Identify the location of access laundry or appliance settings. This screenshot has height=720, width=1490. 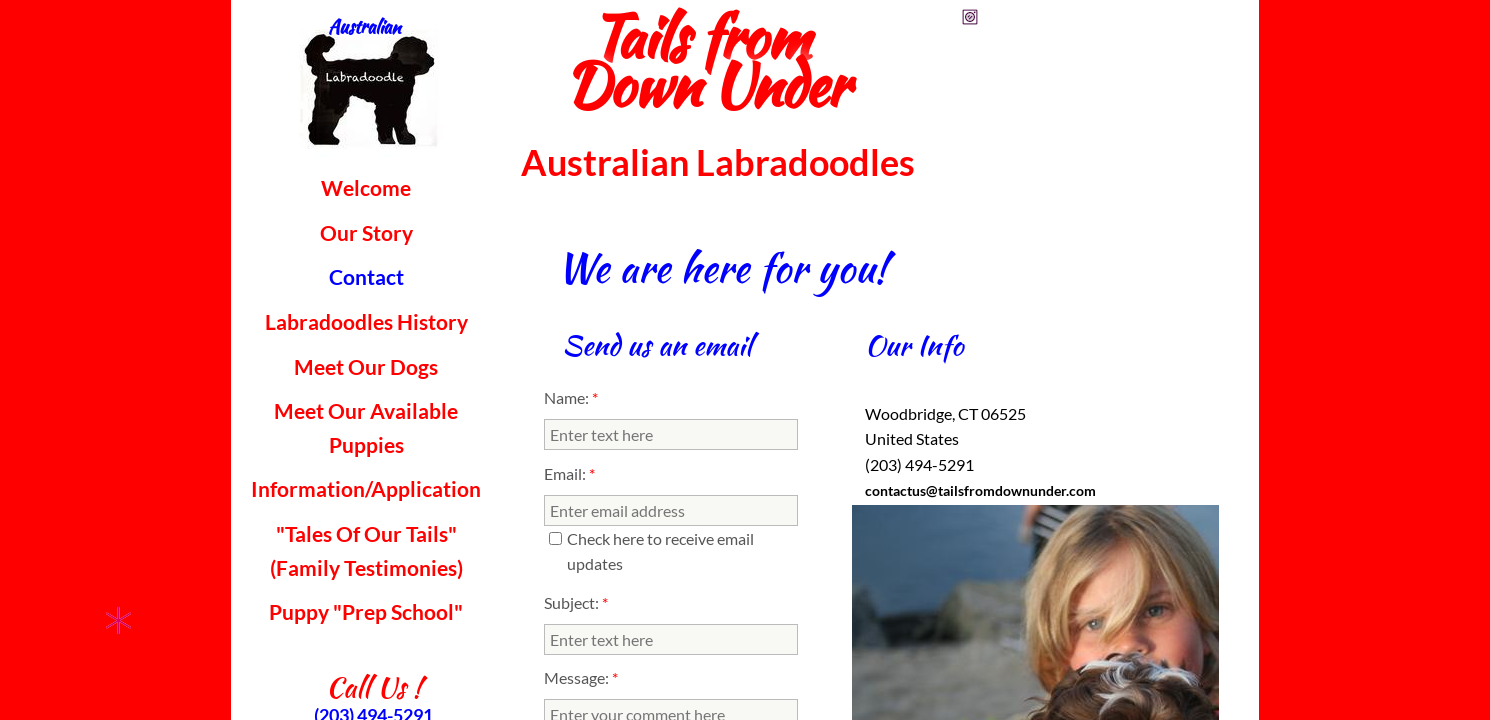
(970, 17).